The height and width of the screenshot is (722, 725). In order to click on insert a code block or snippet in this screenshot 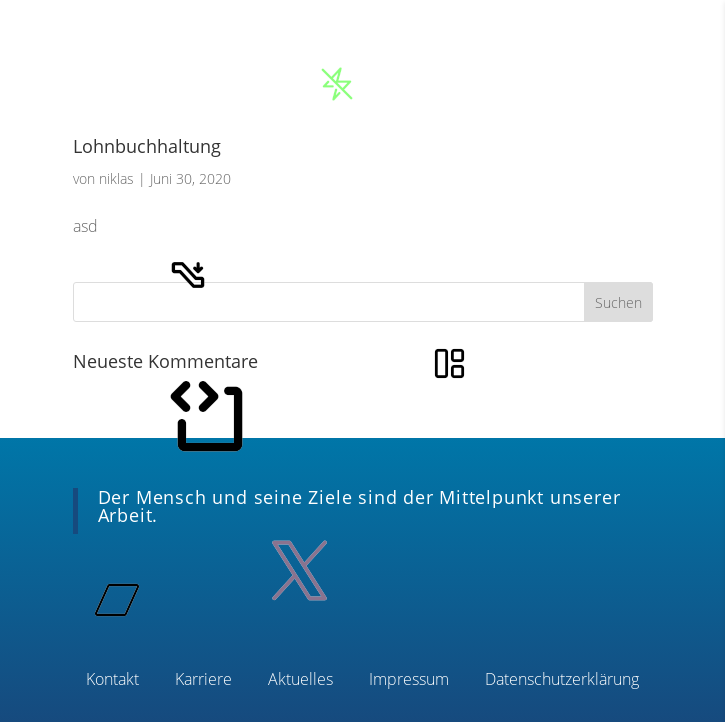, I will do `click(210, 419)`.